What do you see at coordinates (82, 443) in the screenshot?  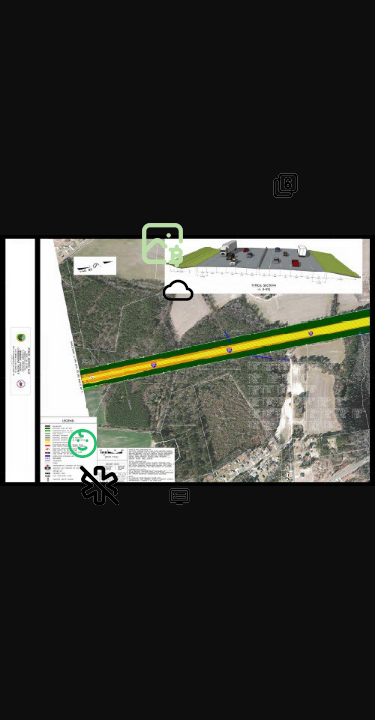 I see `indicates child-friendly or kids mode` at bounding box center [82, 443].